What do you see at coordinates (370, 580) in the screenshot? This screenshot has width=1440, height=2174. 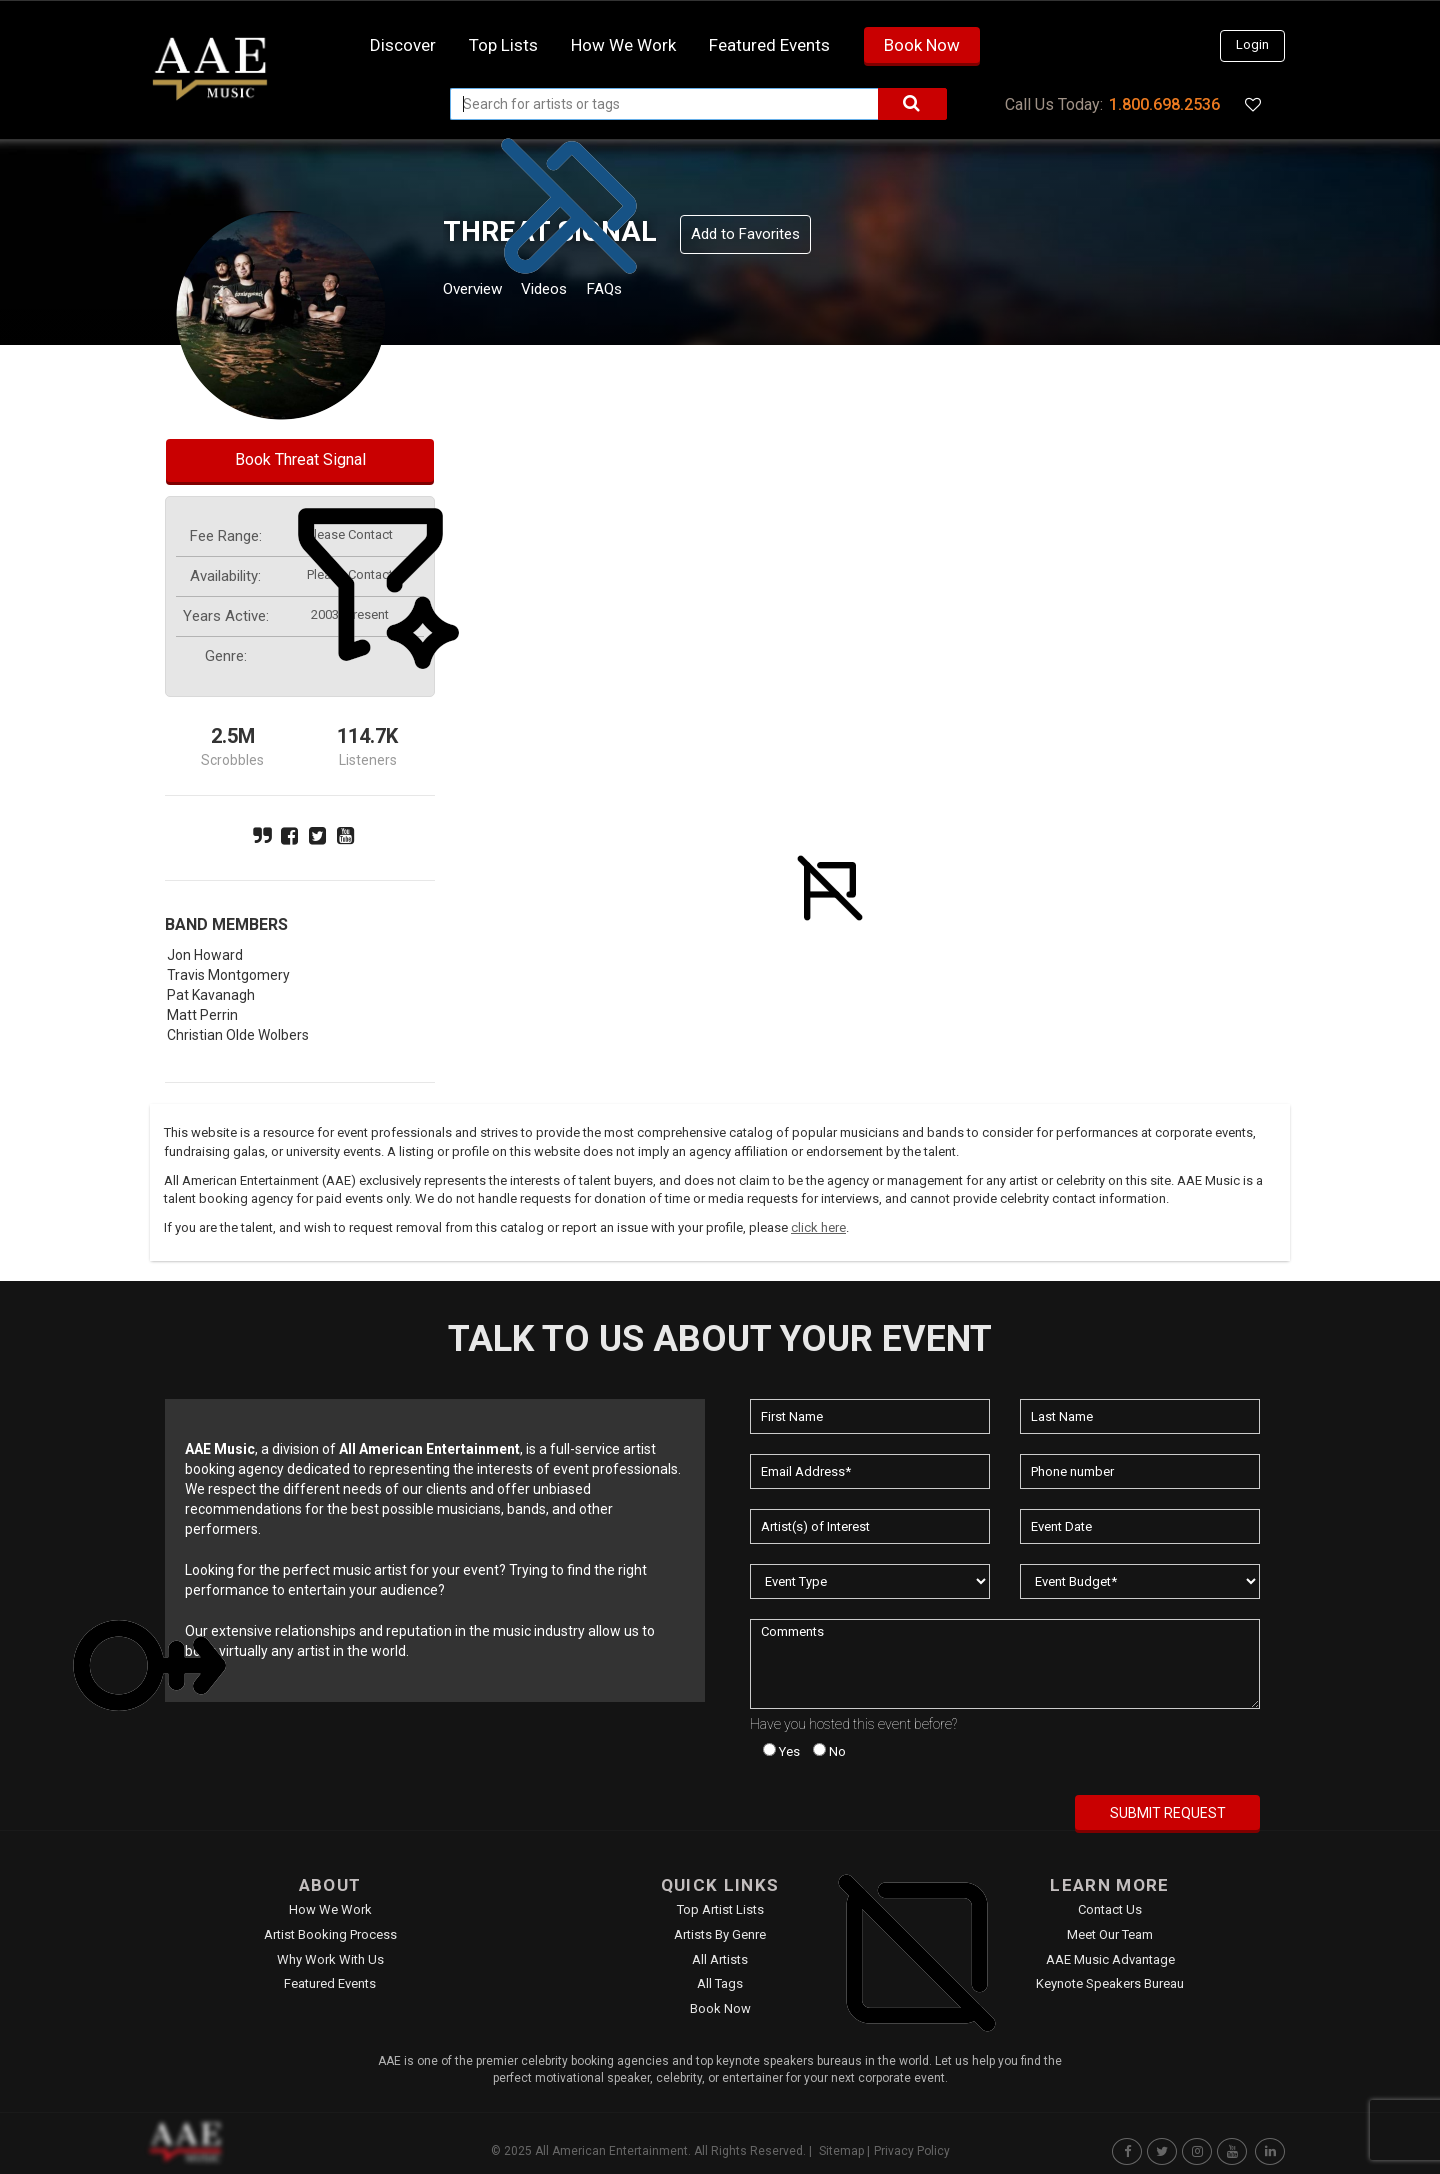 I see `apply smart or AI-powered filters` at bounding box center [370, 580].